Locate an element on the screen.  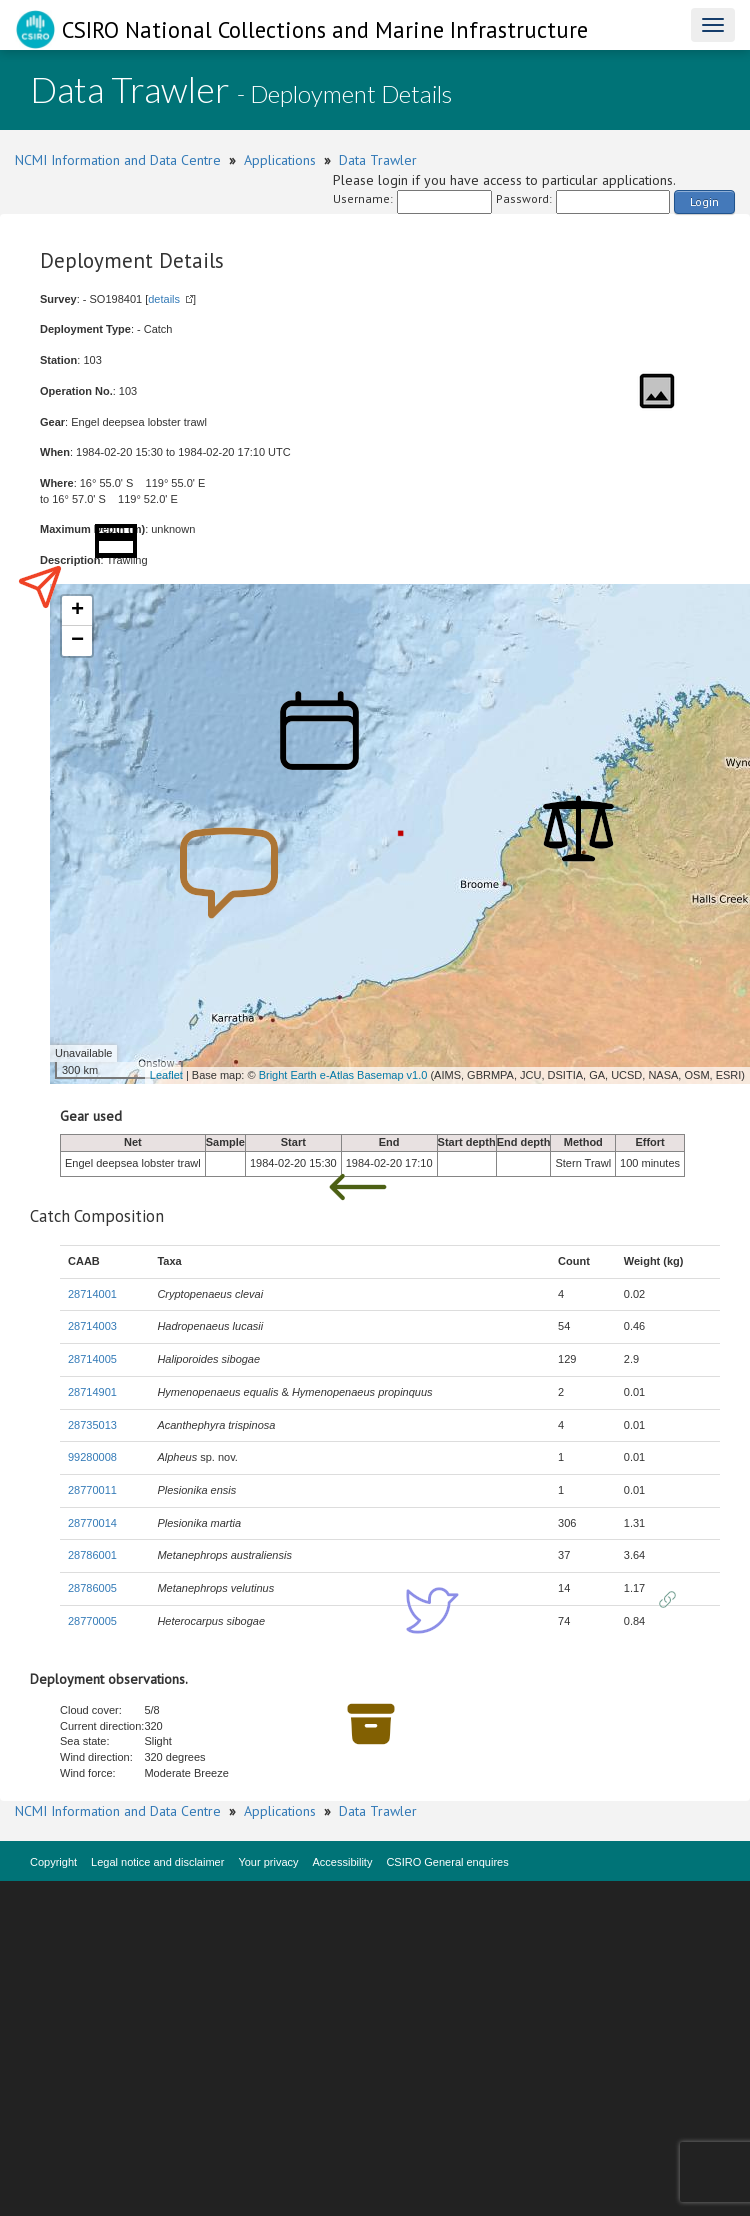
copy or share a link is located at coordinates (667, 1599).